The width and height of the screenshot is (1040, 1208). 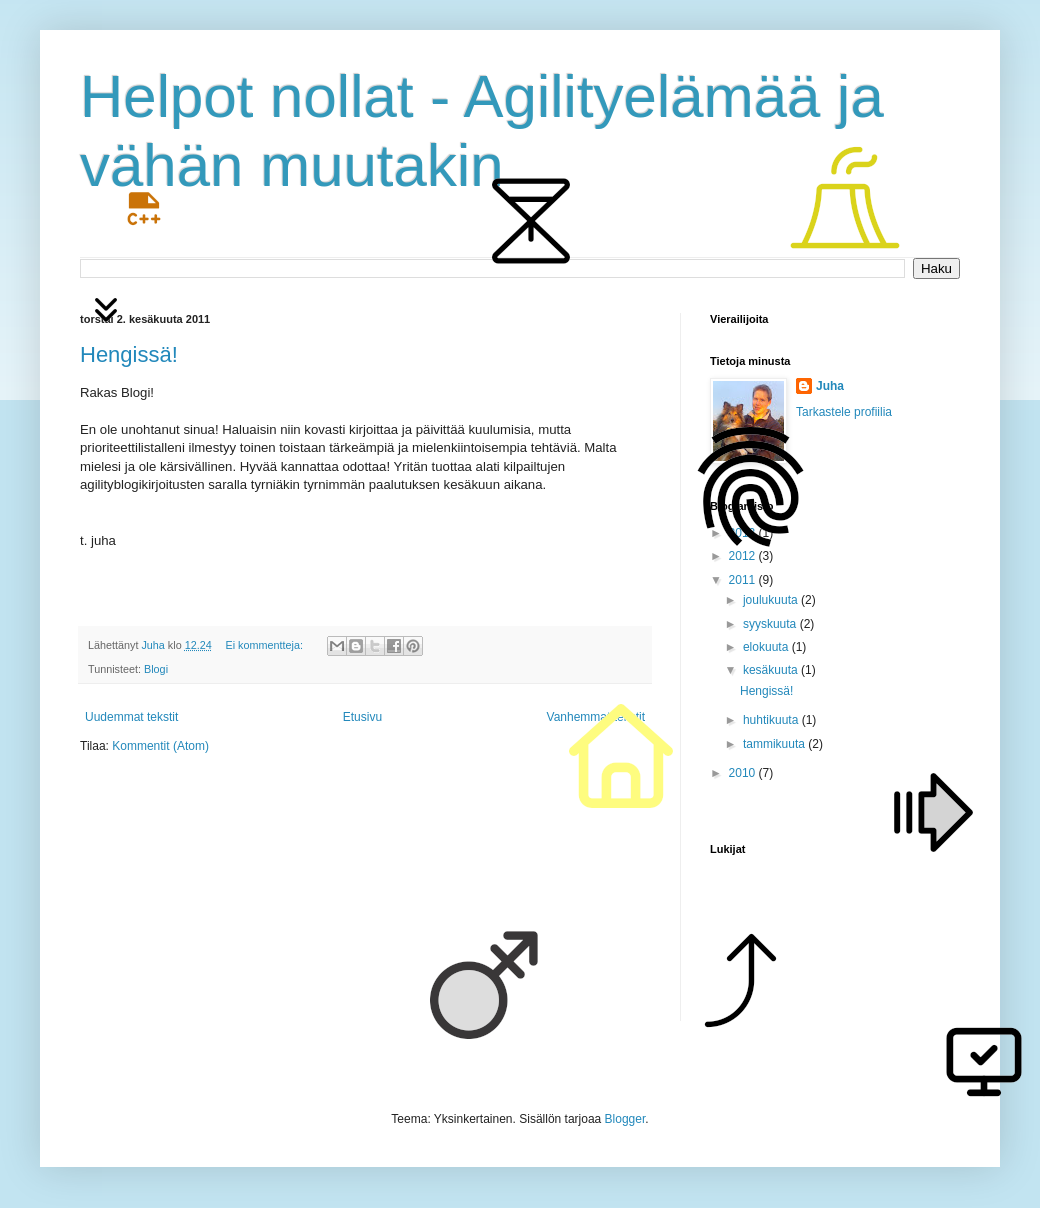 What do you see at coordinates (621, 756) in the screenshot?
I see `navigate to home screen` at bounding box center [621, 756].